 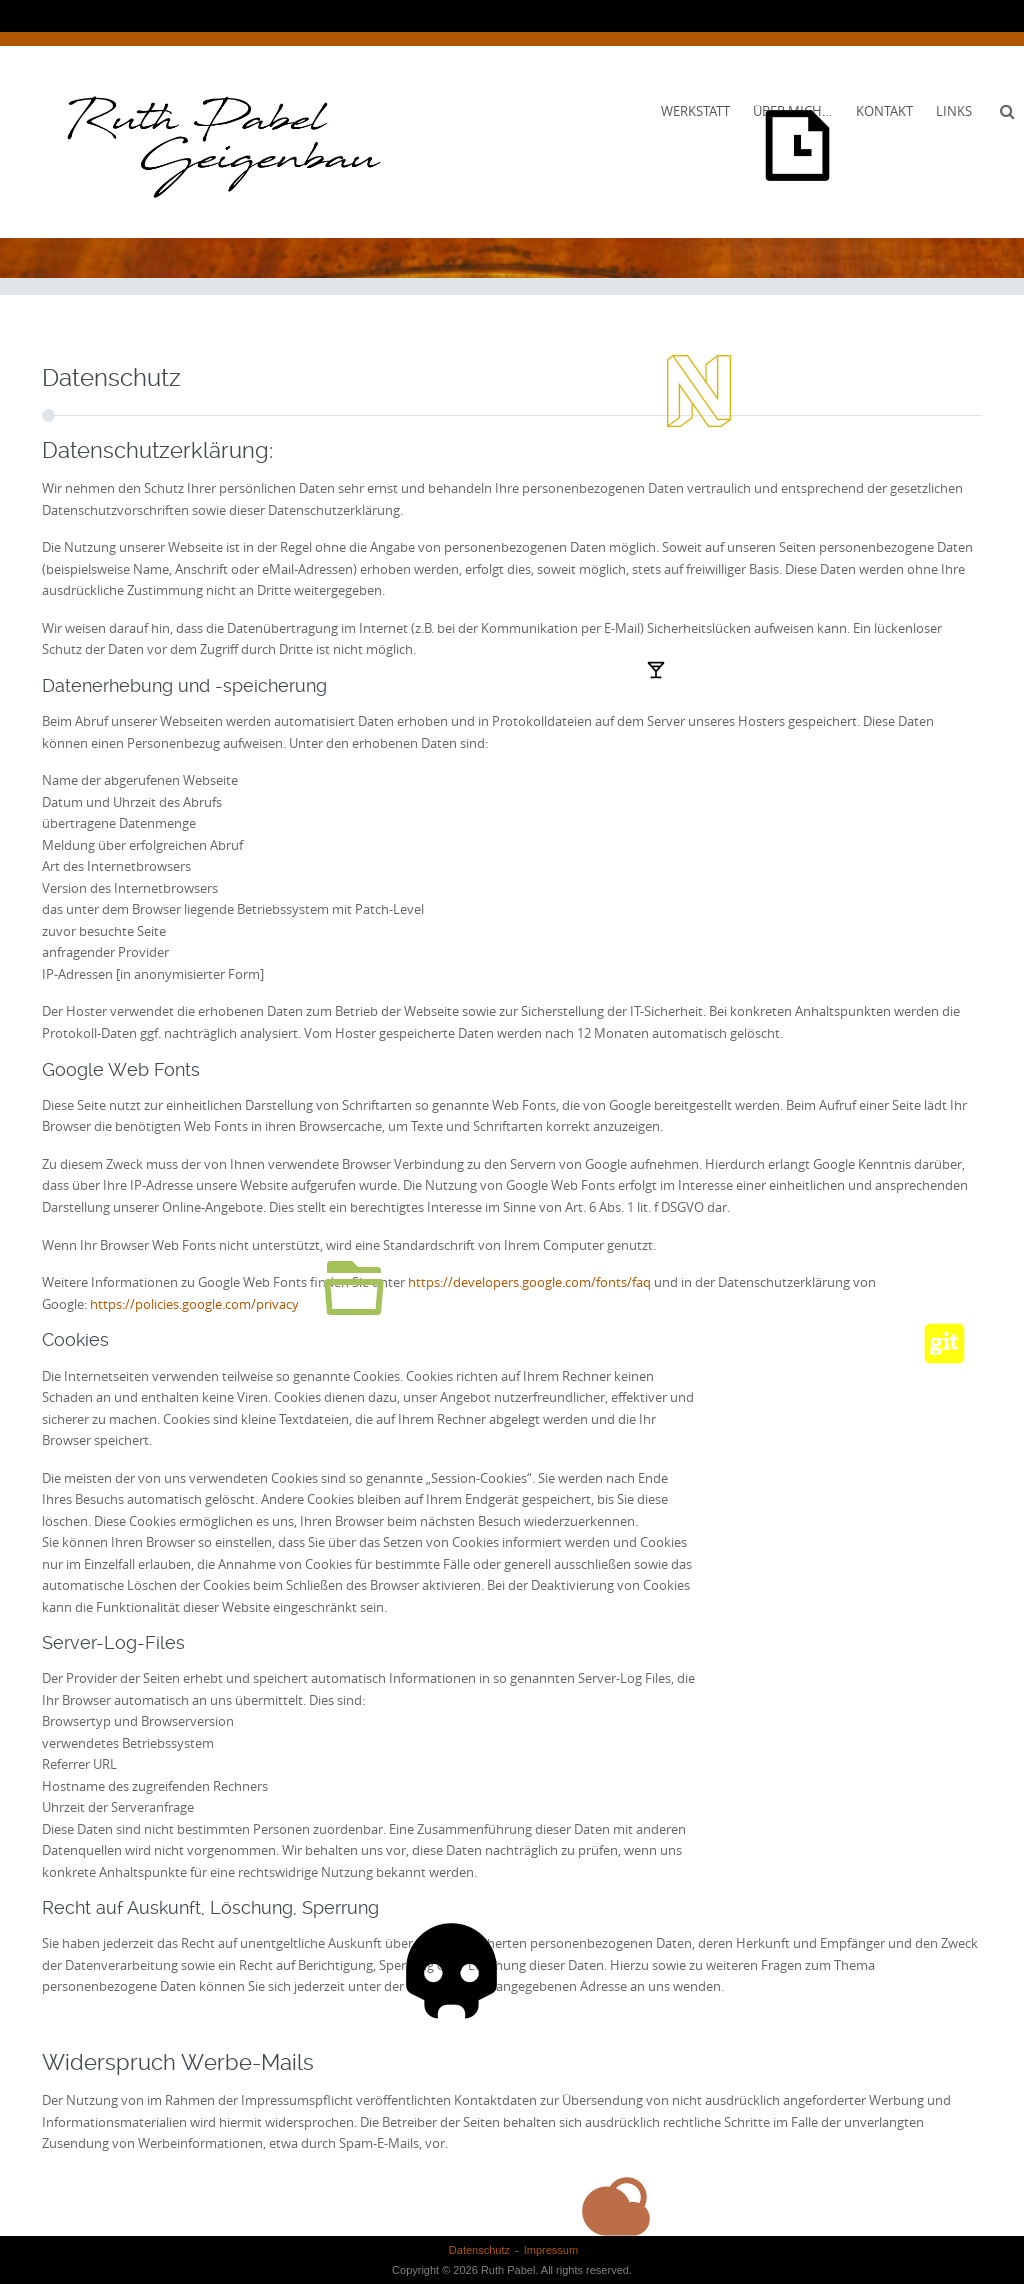 What do you see at coordinates (656, 670) in the screenshot?
I see `view drink or cocktail menu` at bounding box center [656, 670].